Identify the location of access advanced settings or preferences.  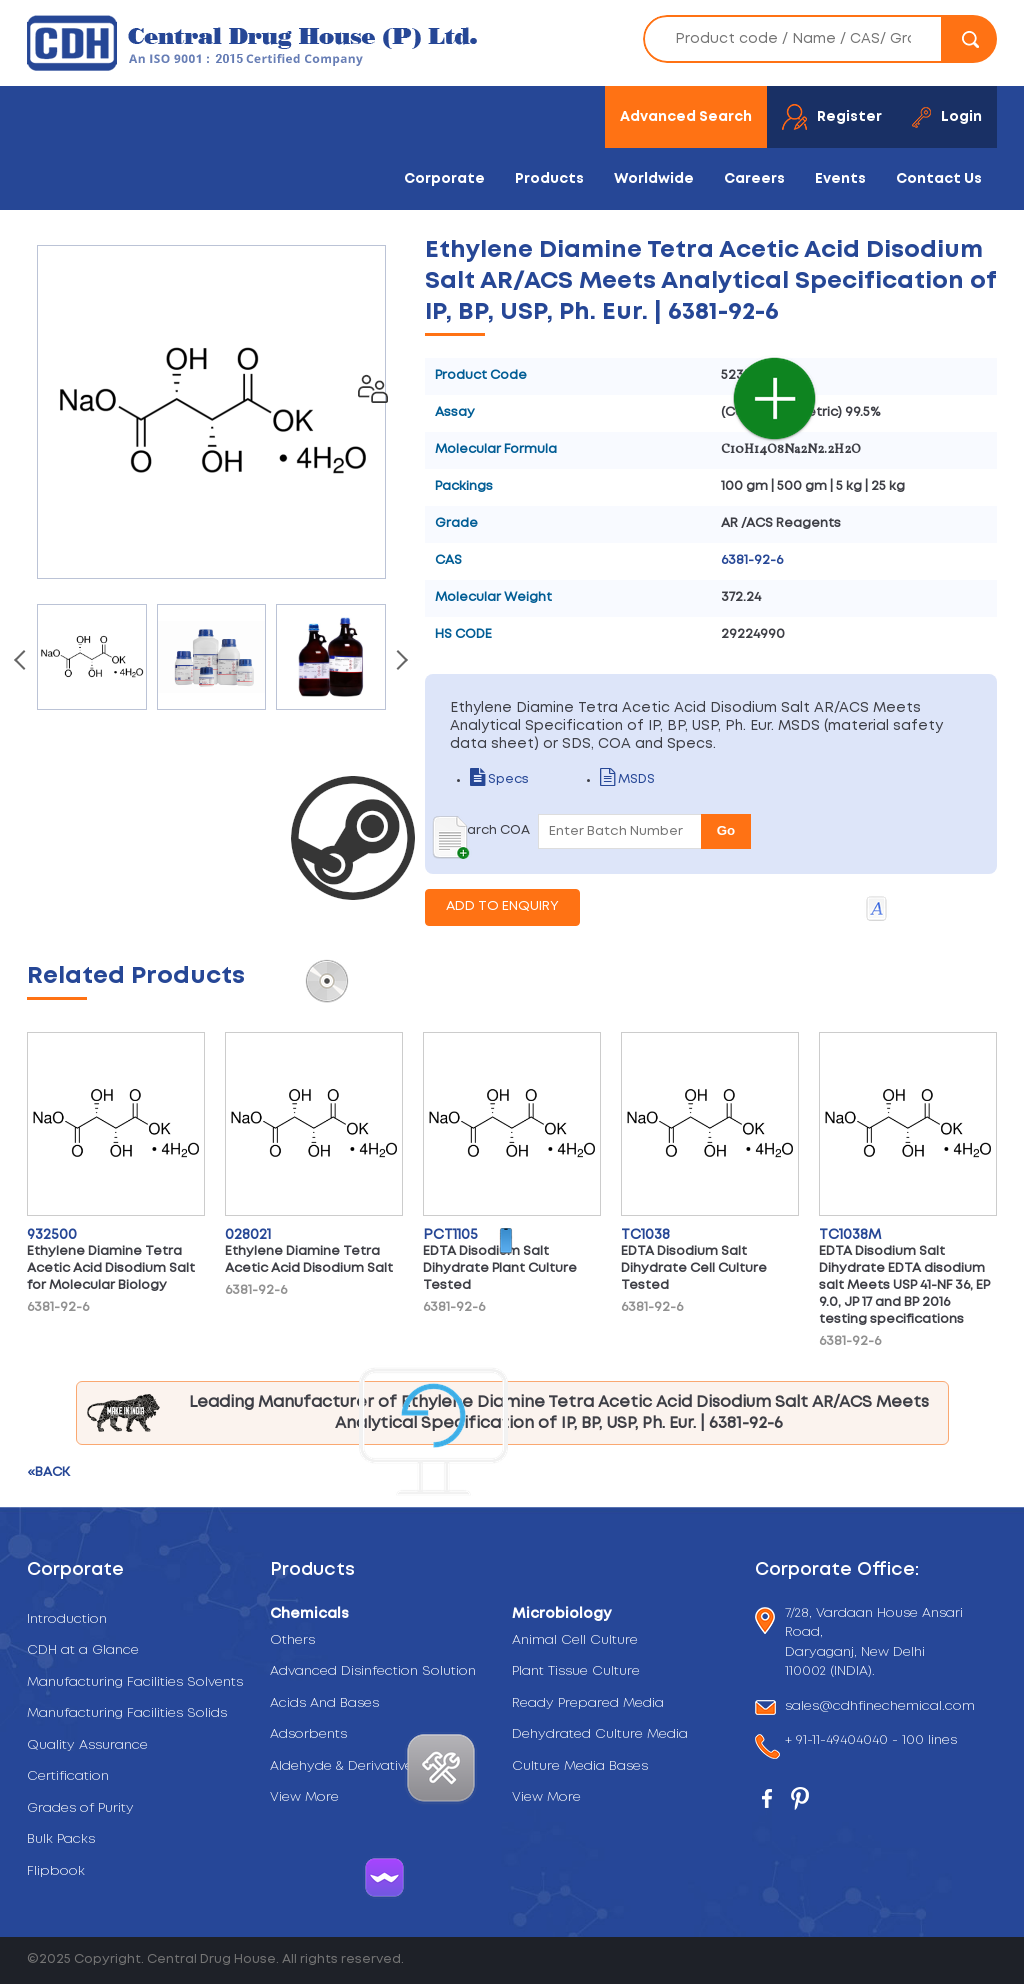
(441, 1769).